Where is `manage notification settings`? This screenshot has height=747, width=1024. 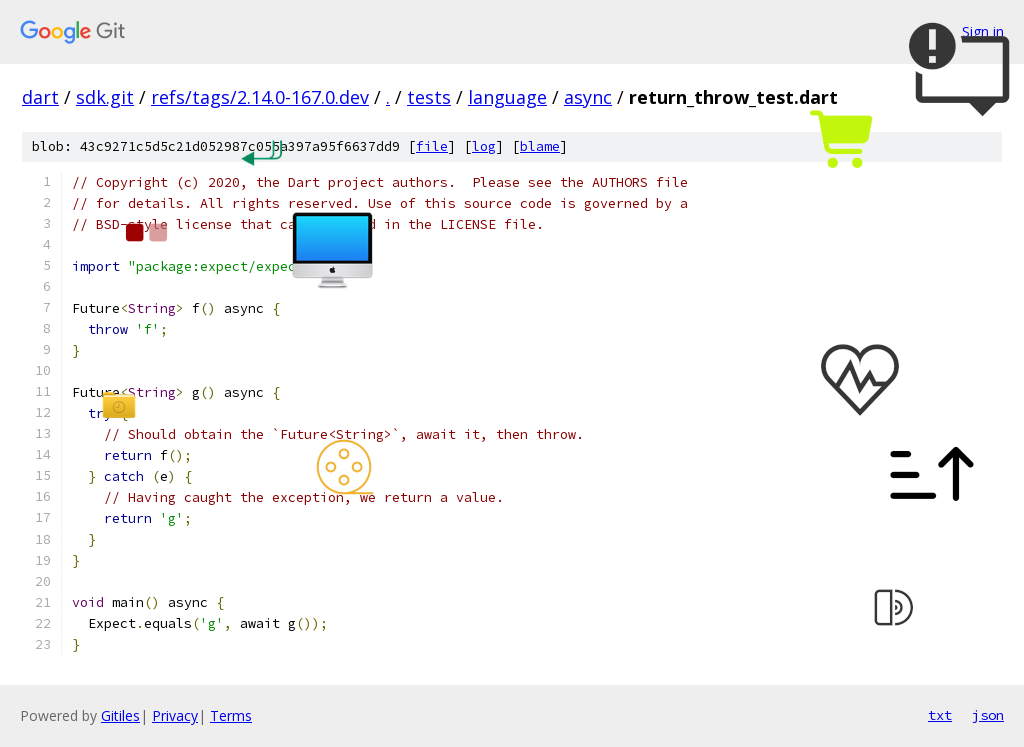 manage notification settings is located at coordinates (962, 69).